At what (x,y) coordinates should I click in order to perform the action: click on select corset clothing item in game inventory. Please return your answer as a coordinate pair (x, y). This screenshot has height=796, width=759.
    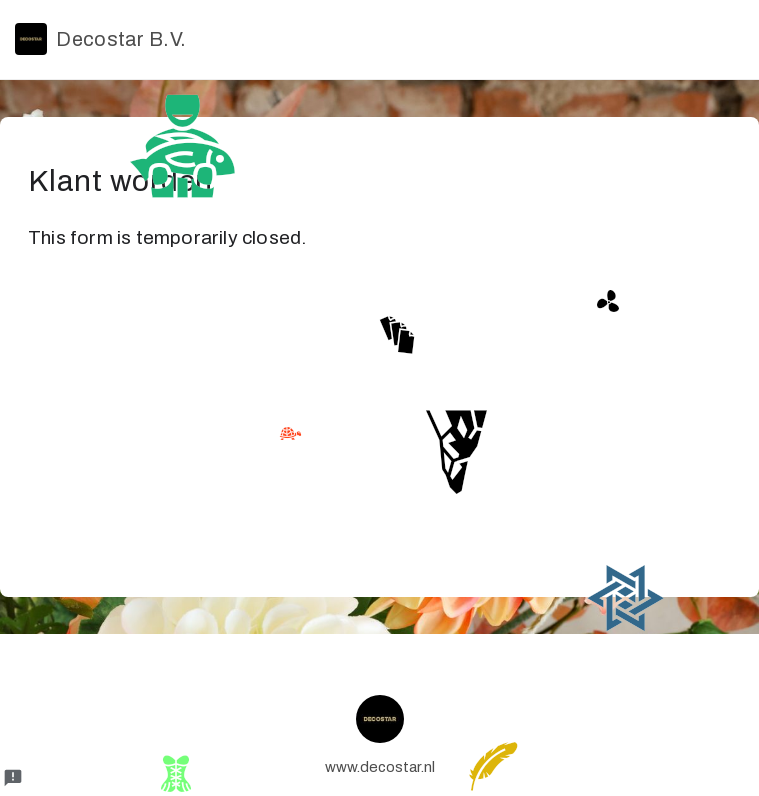
    Looking at the image, I should click on (176, 773).